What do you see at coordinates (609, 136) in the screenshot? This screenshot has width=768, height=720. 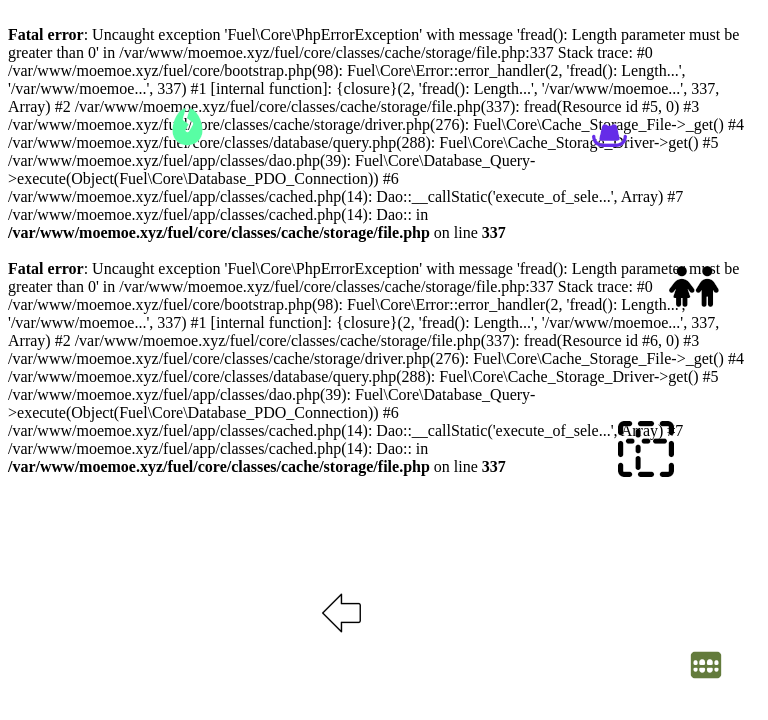 I see `select western or country theme` at bounding box center [609, 136].